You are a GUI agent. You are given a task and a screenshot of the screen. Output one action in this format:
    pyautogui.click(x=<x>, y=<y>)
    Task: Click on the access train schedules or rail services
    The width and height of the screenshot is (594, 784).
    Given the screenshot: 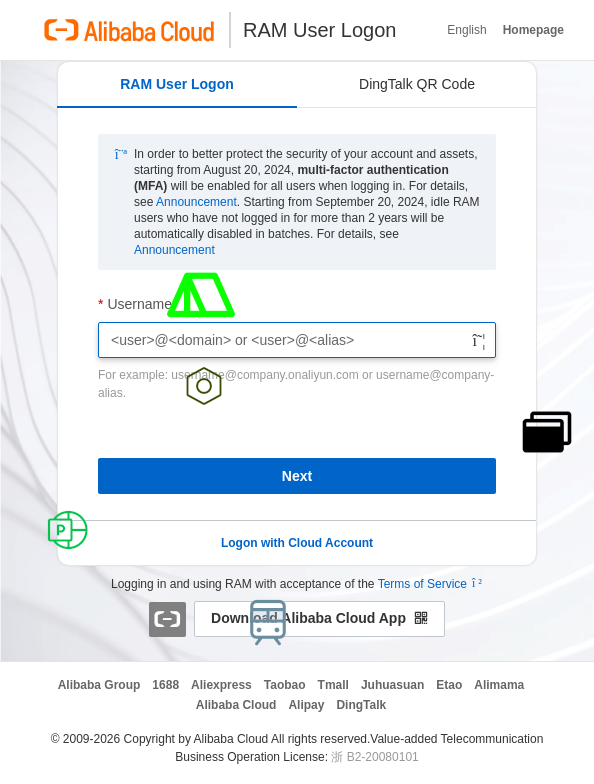 What is the action you would take?
    pyautogui.click(x=268, y=621)
    